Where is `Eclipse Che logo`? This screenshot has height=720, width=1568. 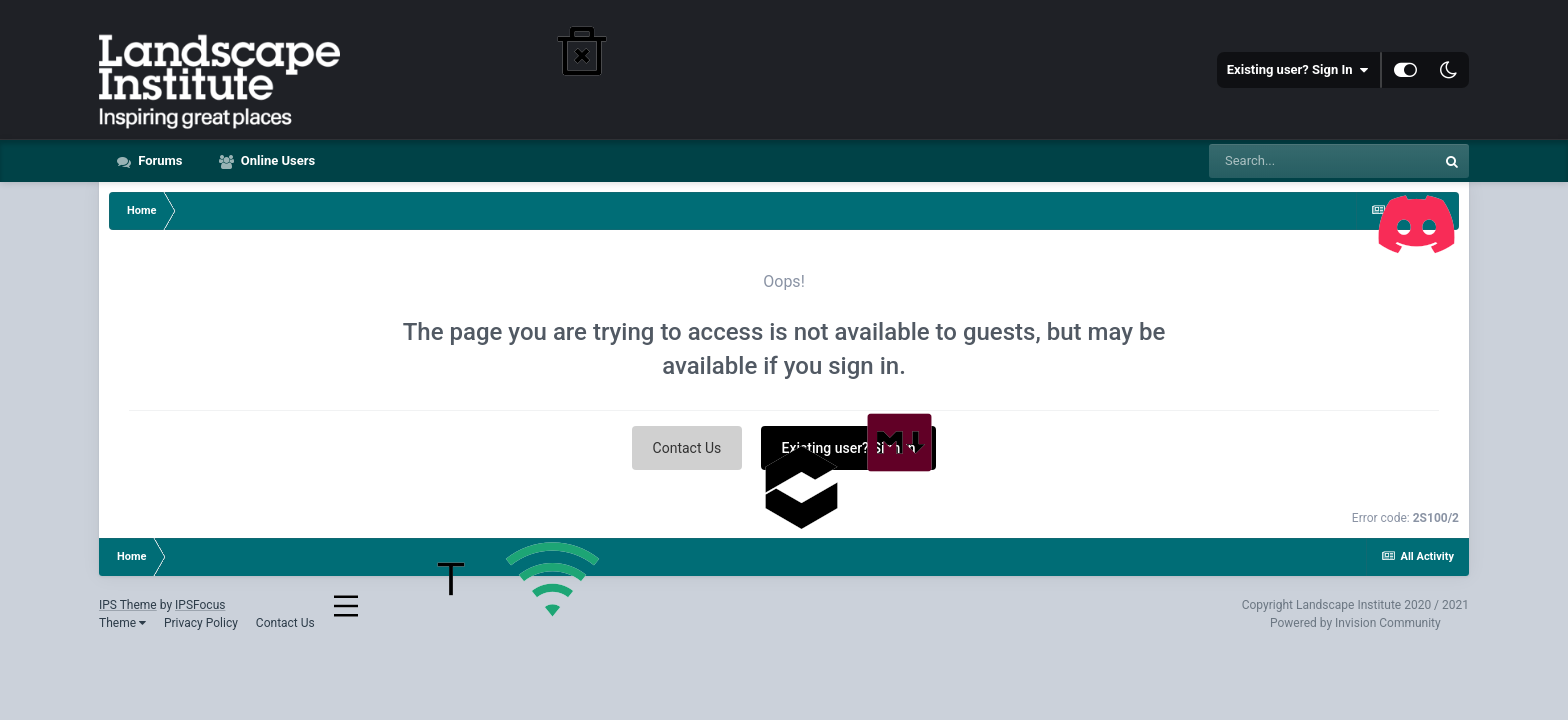
Eclipse Che logo is located at coordinates (801, 487).